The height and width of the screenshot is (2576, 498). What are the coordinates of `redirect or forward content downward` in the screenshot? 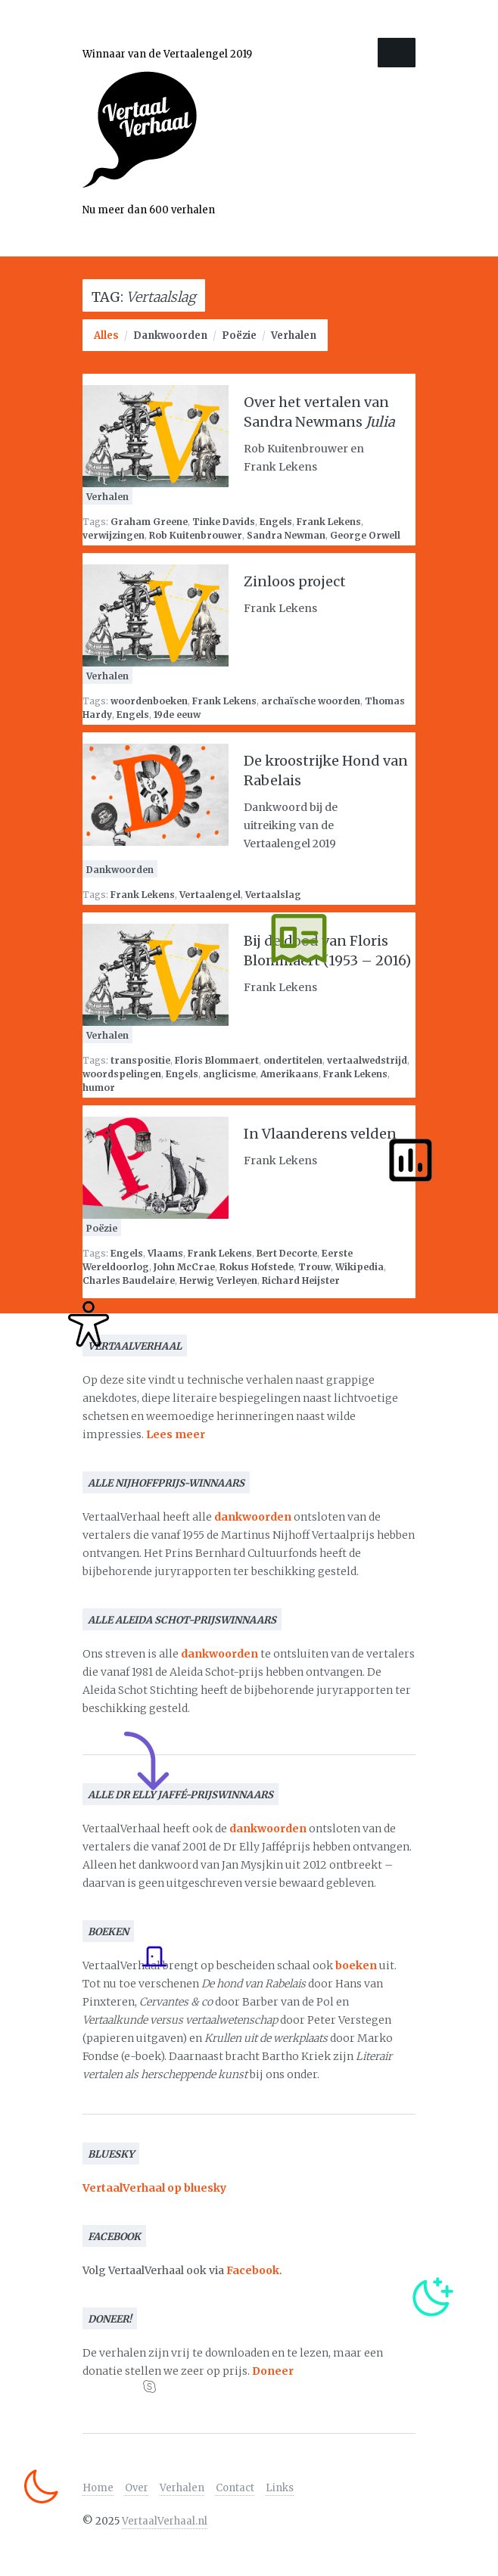 It's located at (146, 1760).